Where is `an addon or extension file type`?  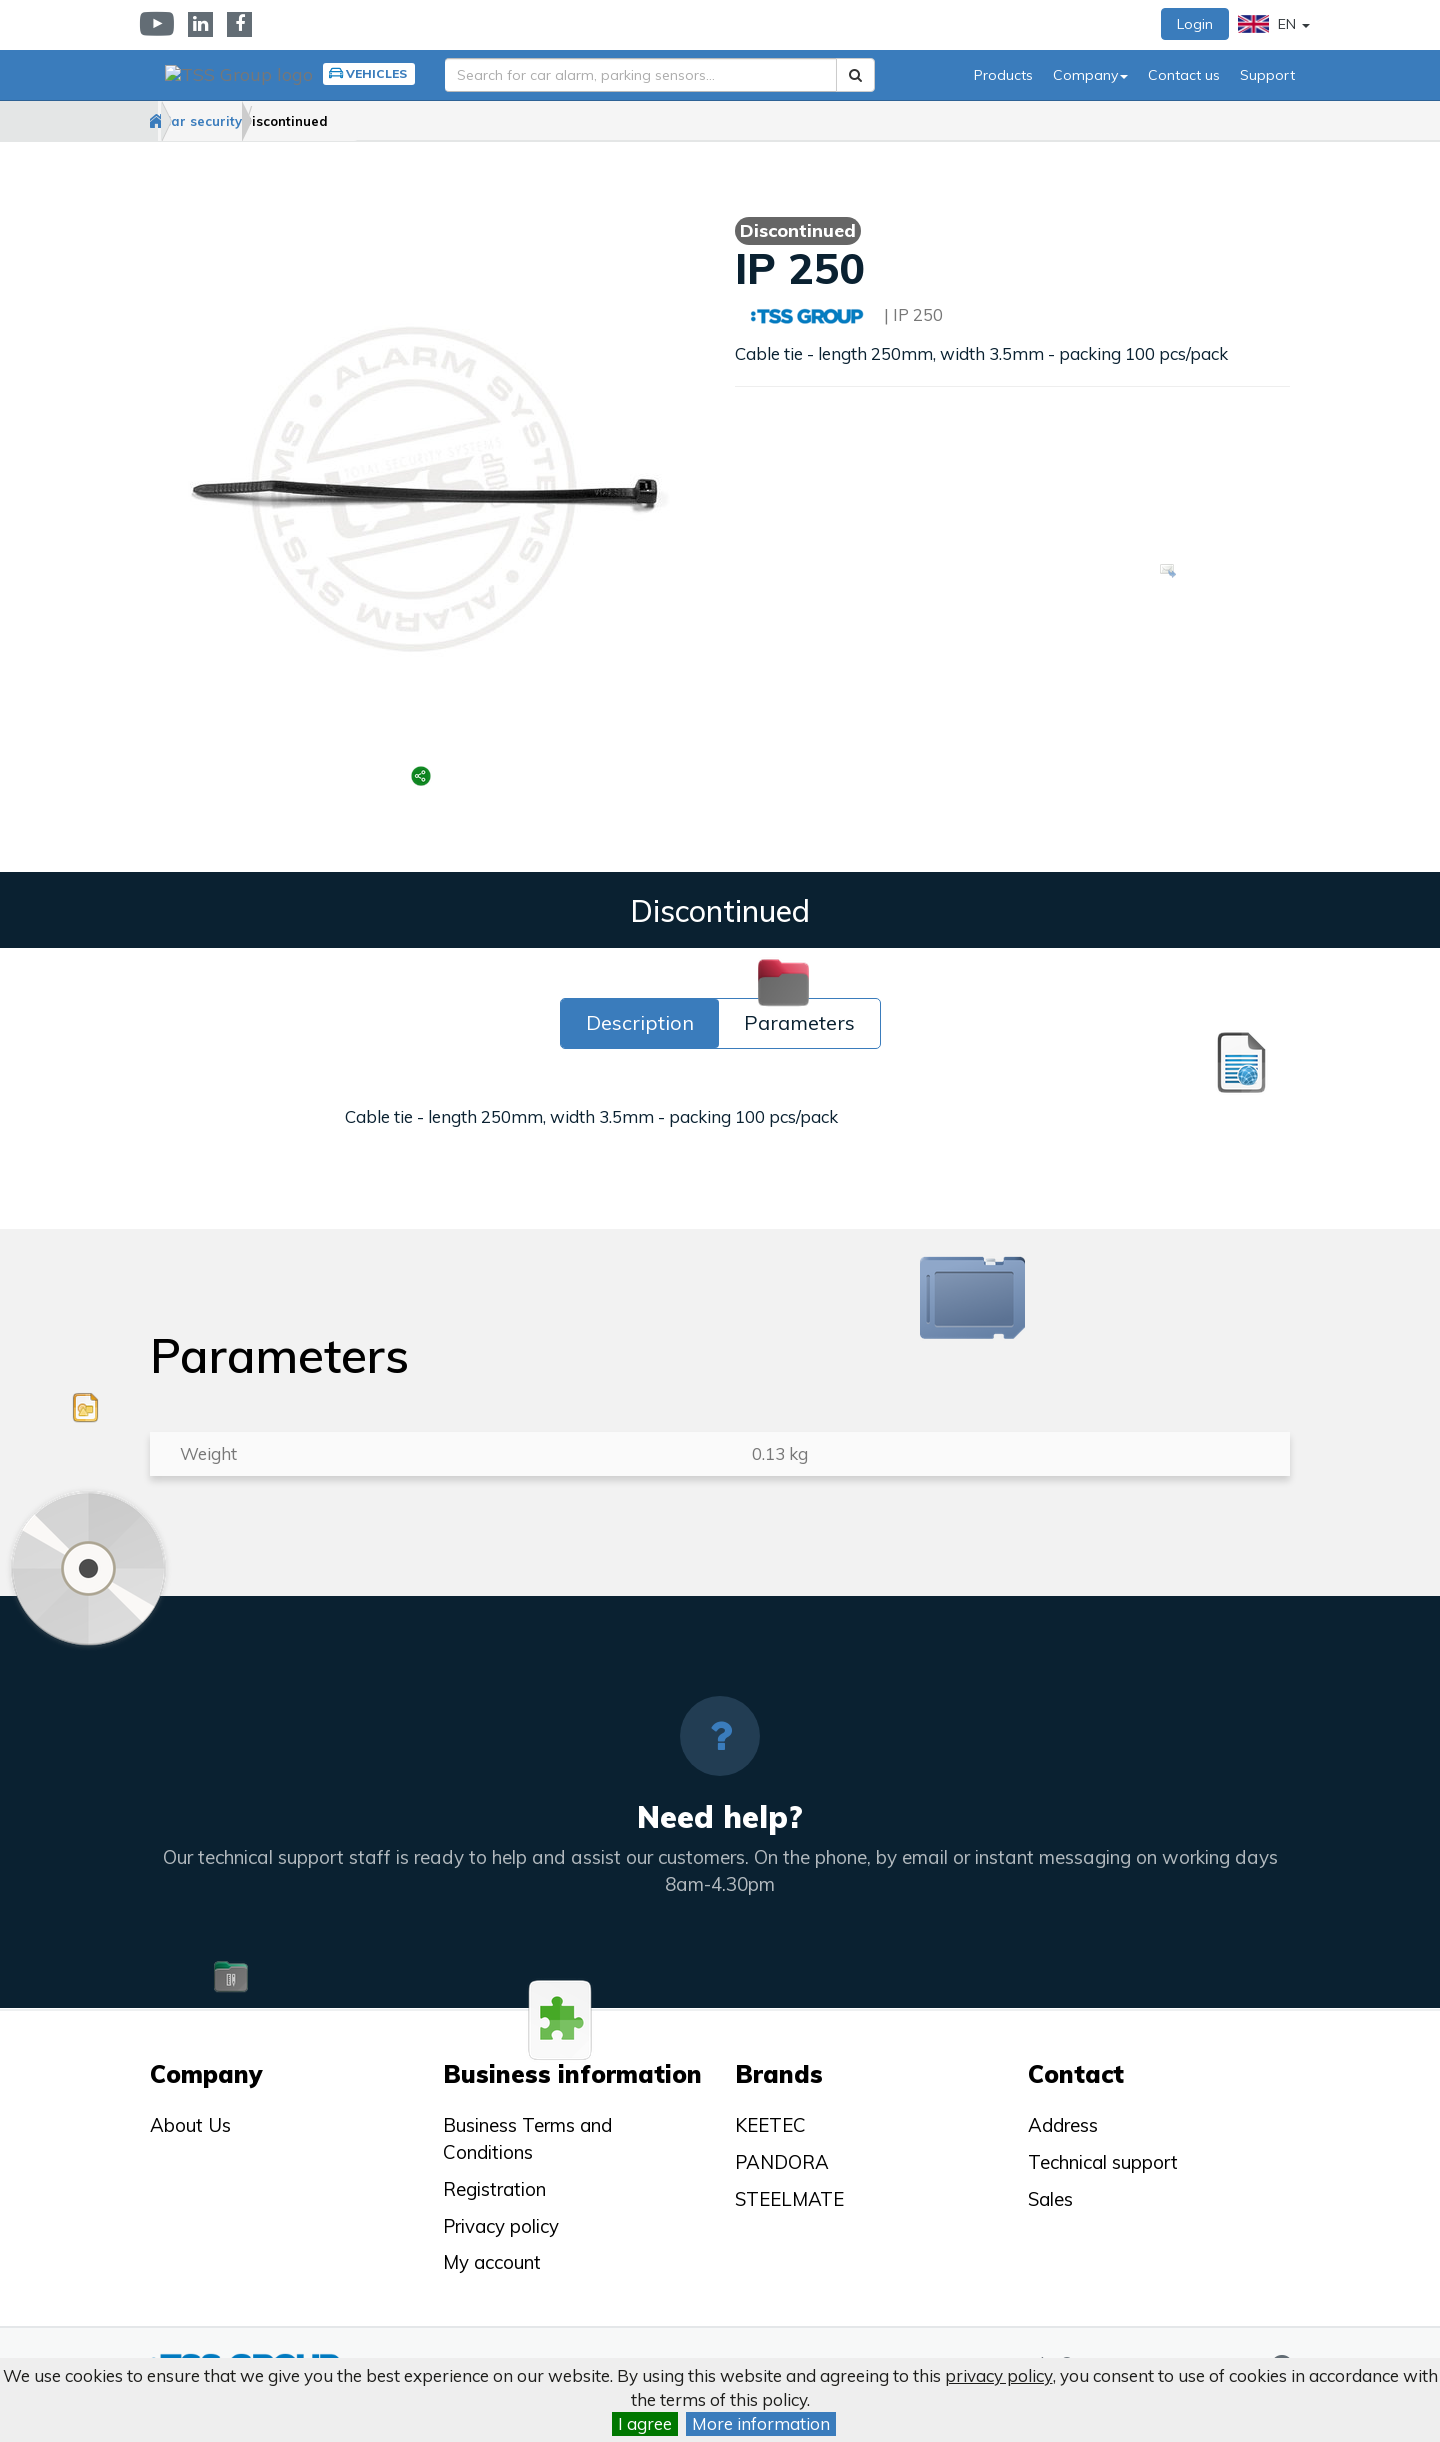
an addon or extension file type is located at coordinates (560, 2020).